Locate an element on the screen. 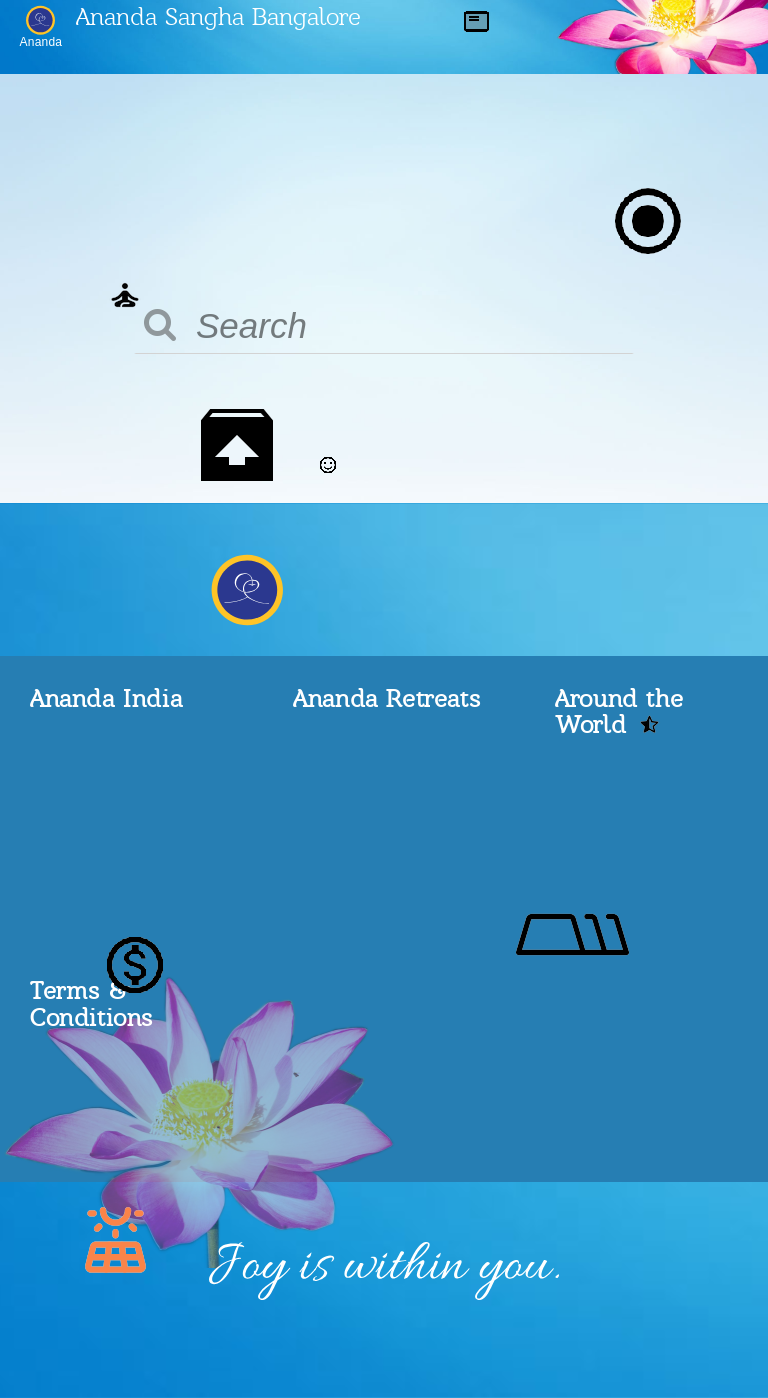 The image size is (768, 1398). access solar energy settings is located at coordinates (115, 1241).